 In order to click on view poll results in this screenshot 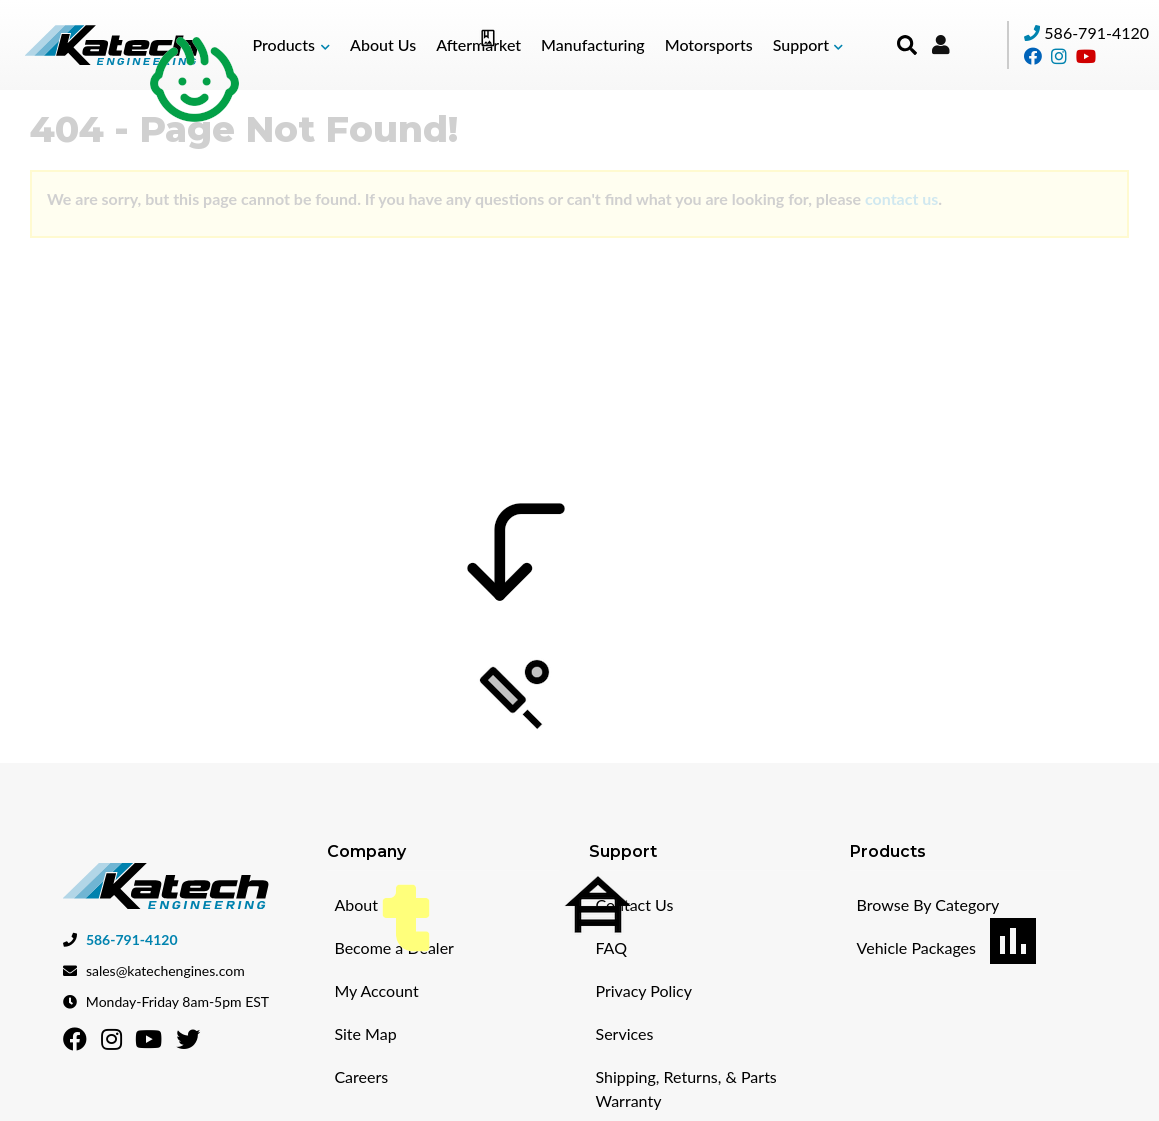, I will do `click(1013, 941)`.